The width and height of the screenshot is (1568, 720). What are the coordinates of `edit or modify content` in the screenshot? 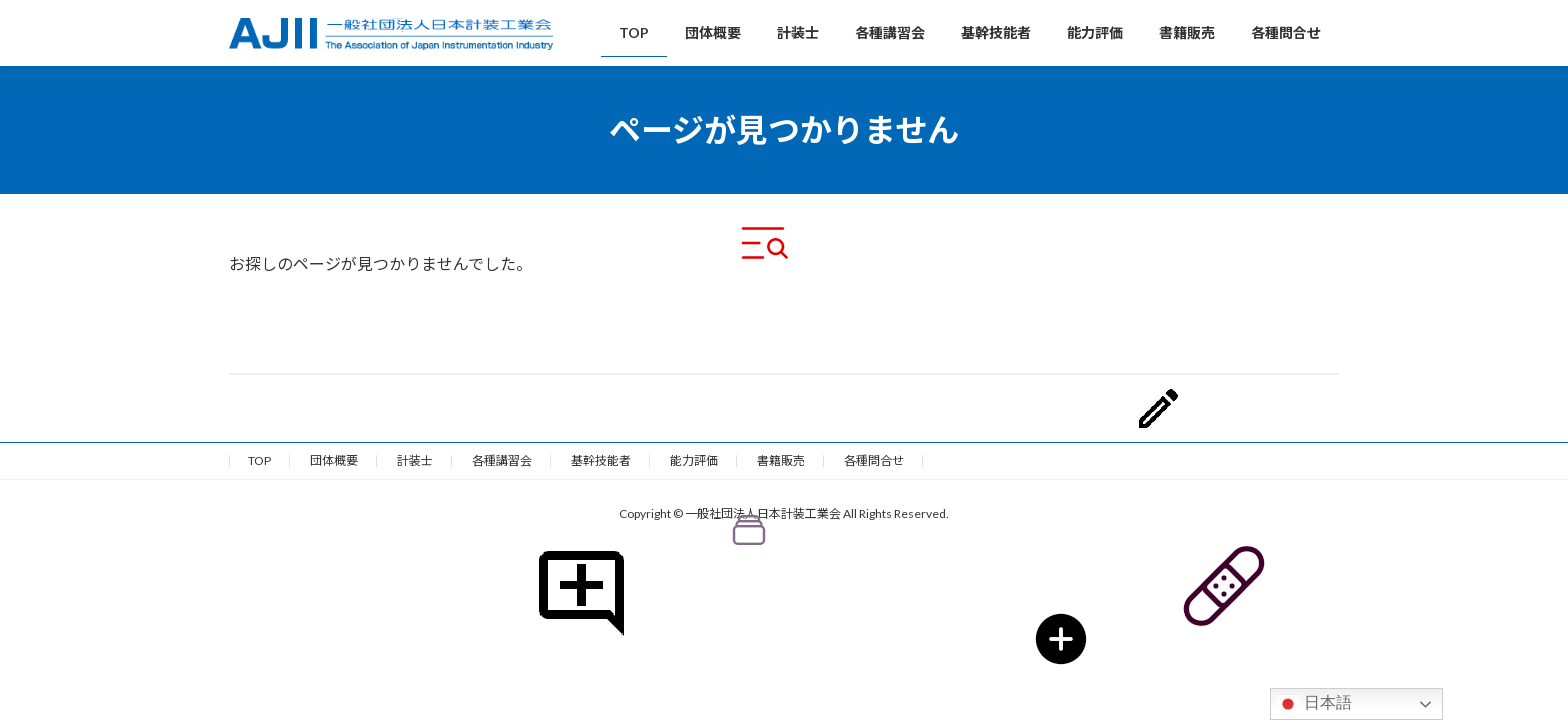 It's located at (1158, 408).